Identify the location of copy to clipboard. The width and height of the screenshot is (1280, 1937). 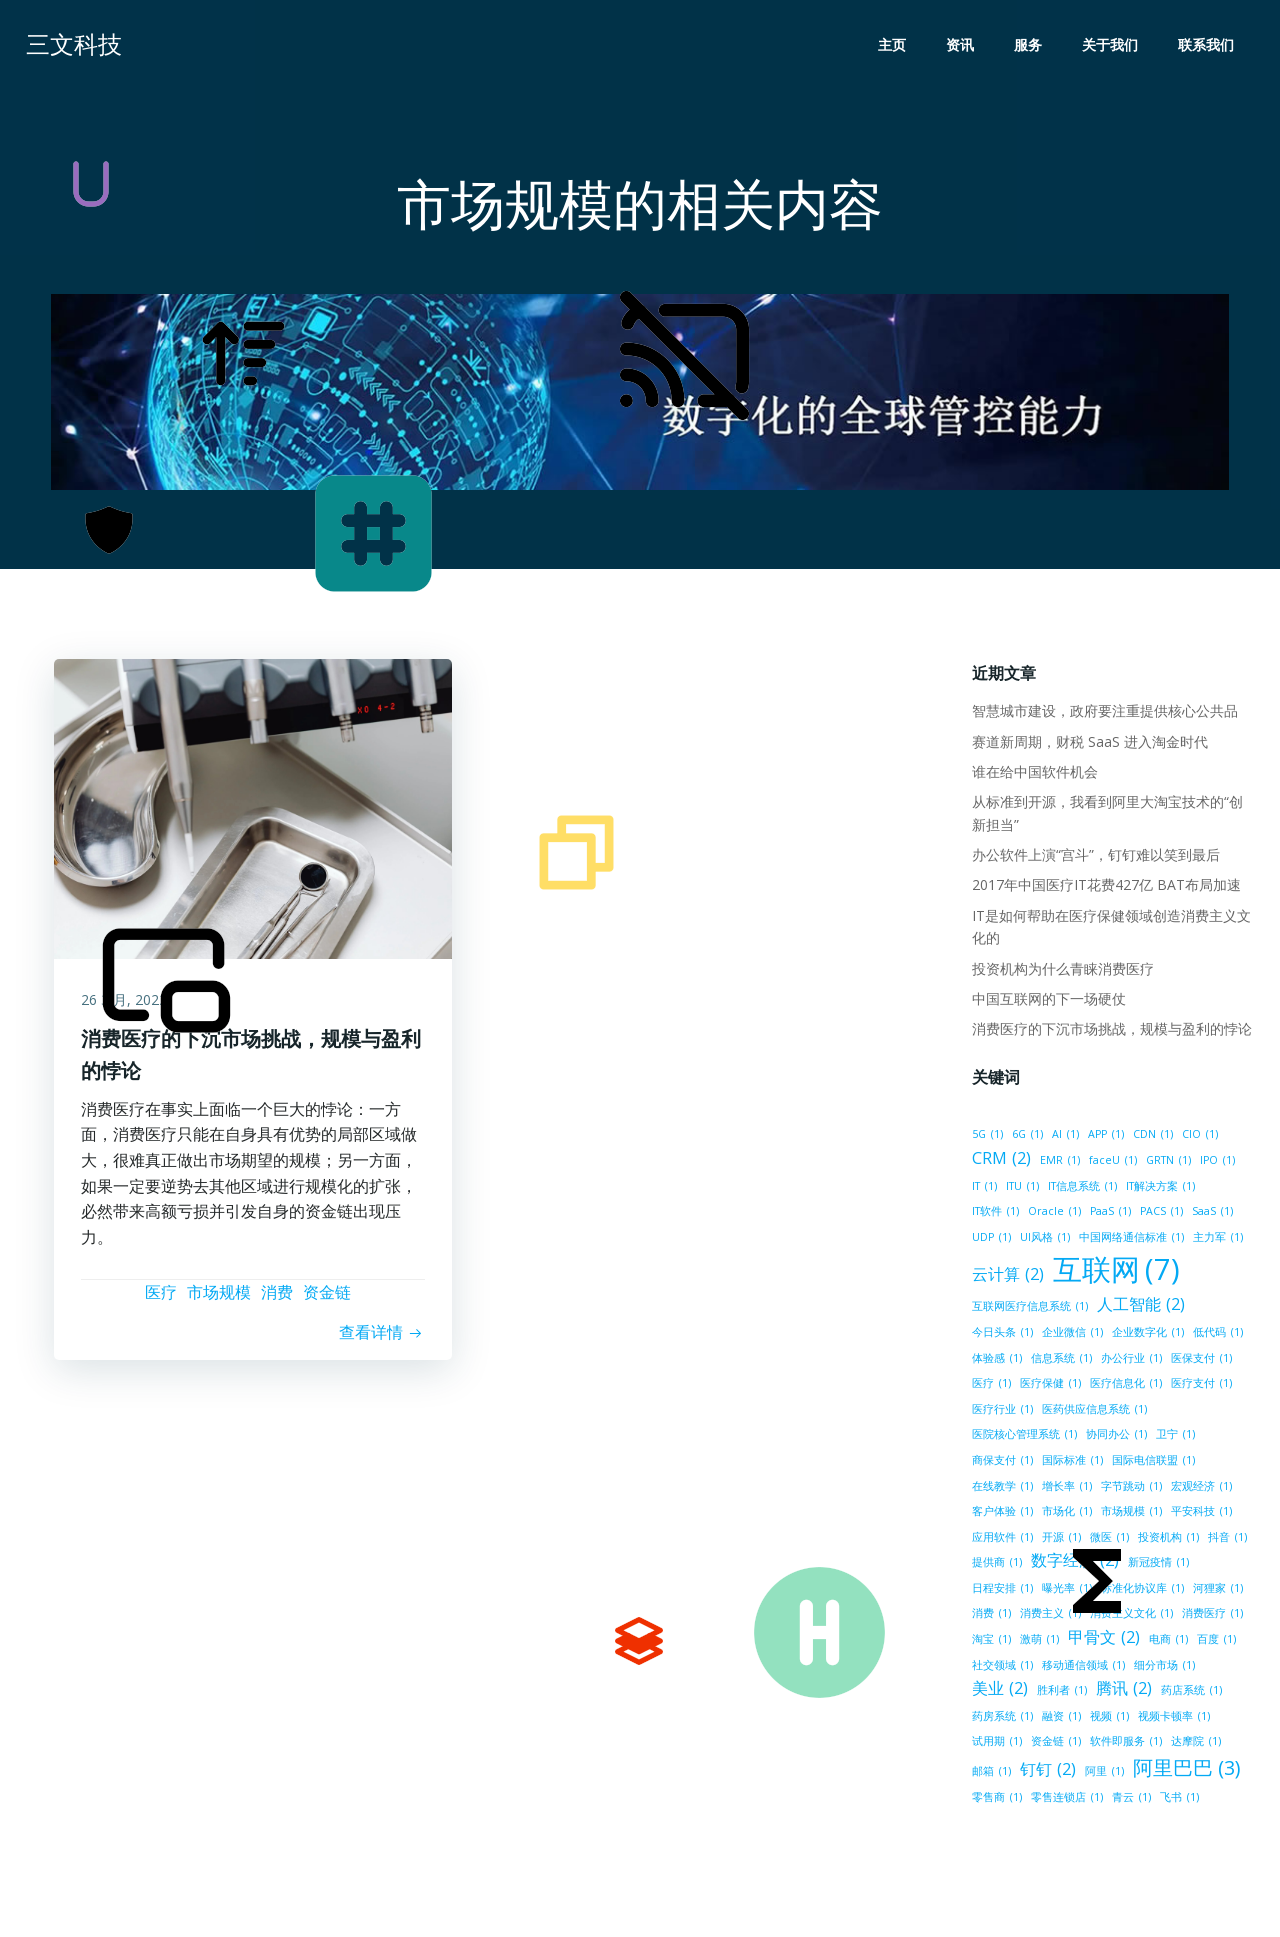
(576, 852).